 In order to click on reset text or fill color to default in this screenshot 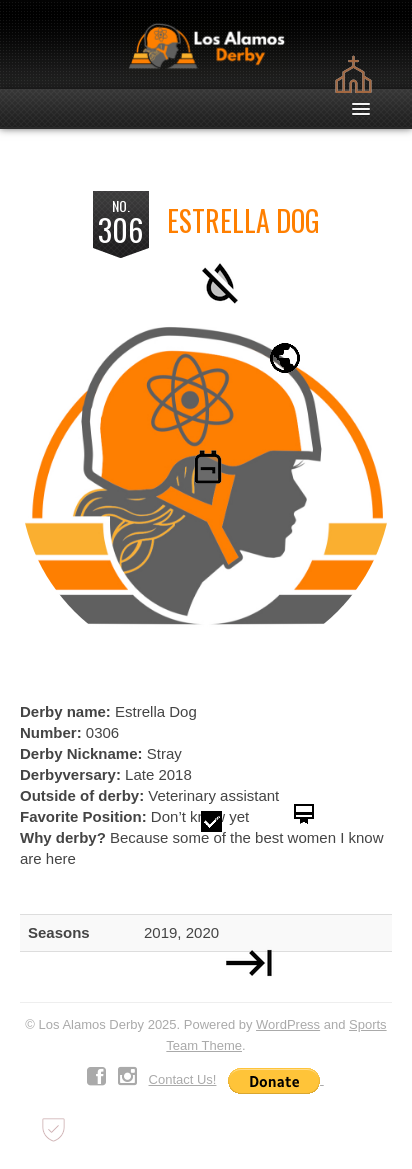, I will do `click(220, 283)`.